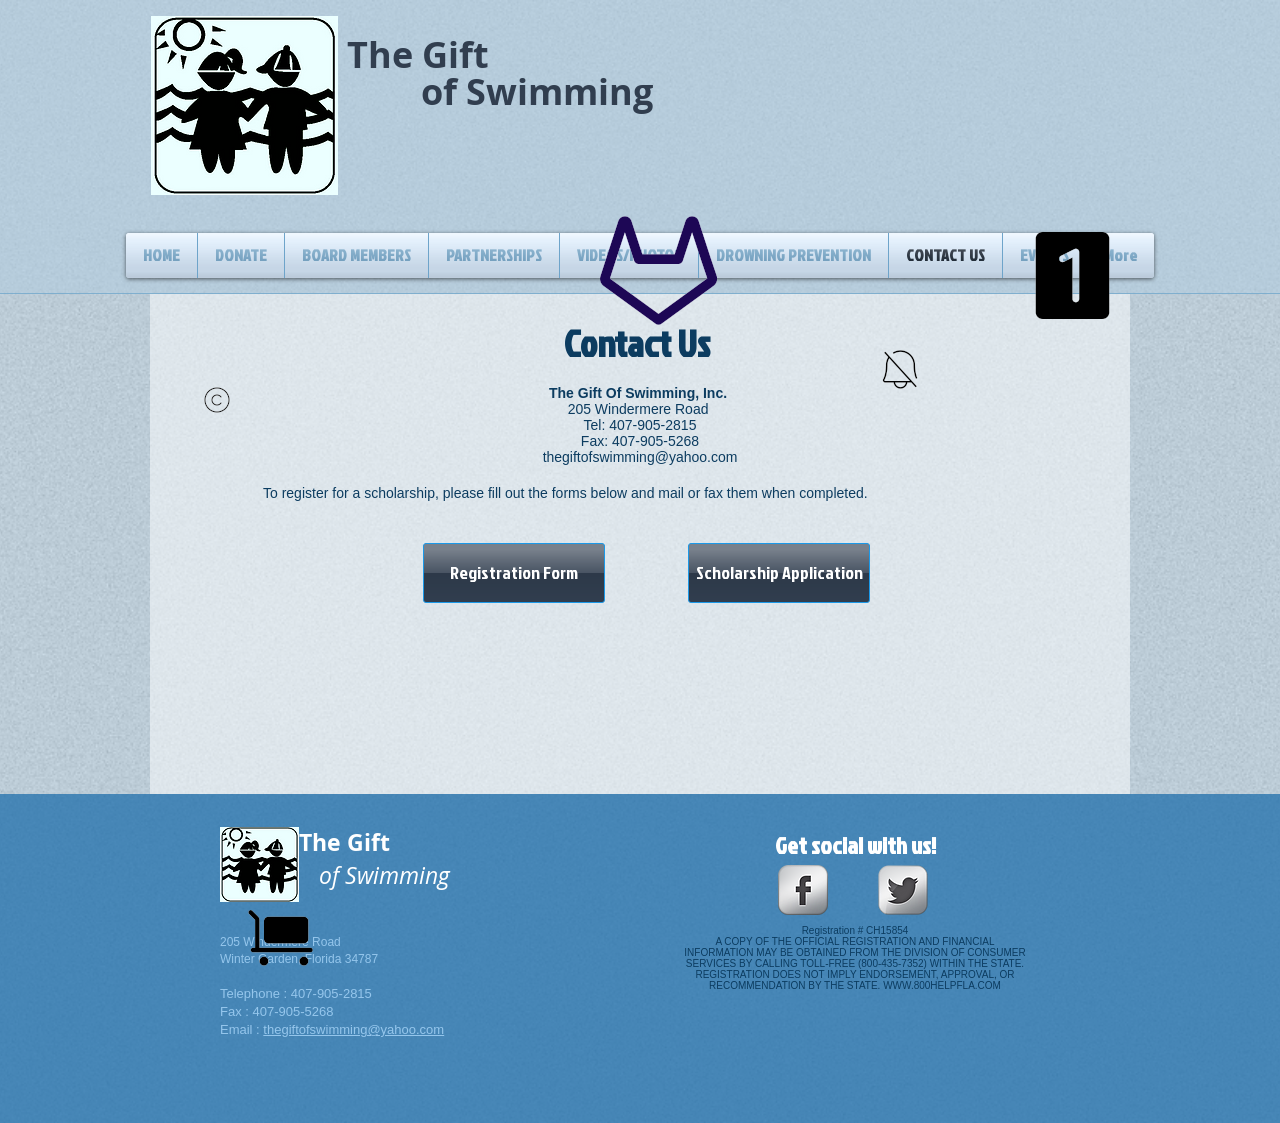 The height and width of the screenshot is (1123, 1280). I want to click on open GitLab repository, so click(658, 270).